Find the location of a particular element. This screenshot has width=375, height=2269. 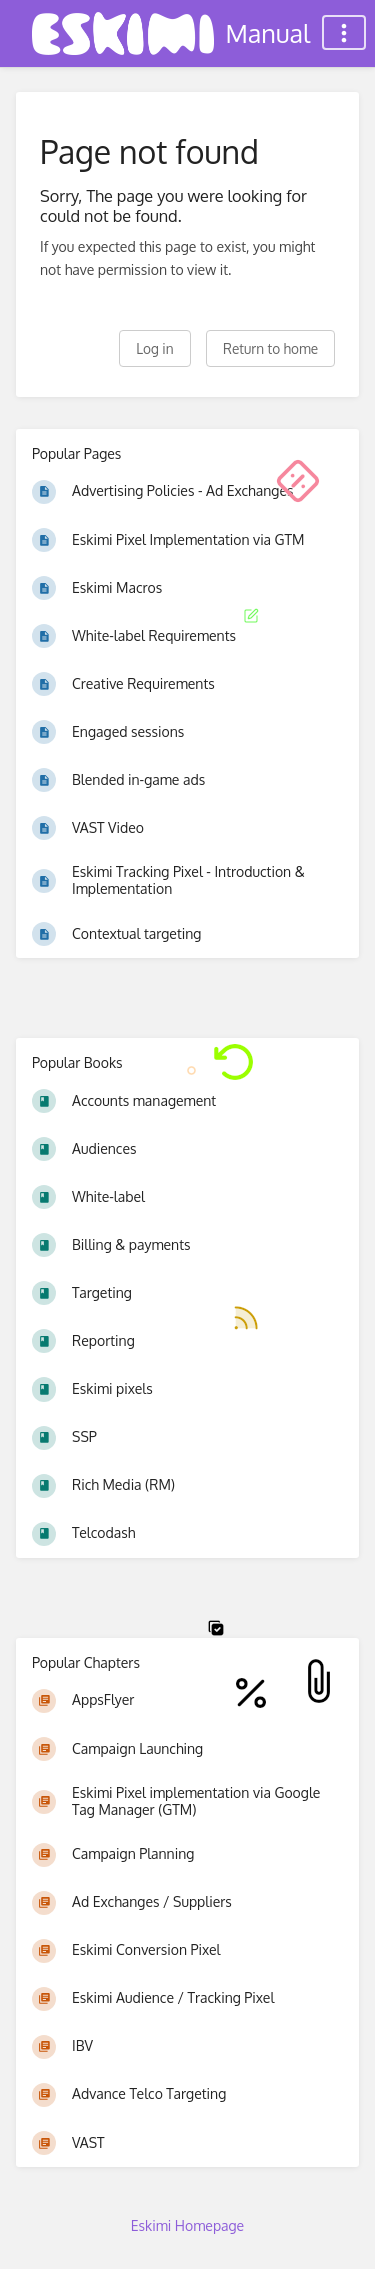

attach a file to your message is located at coordinates (319, 1681).